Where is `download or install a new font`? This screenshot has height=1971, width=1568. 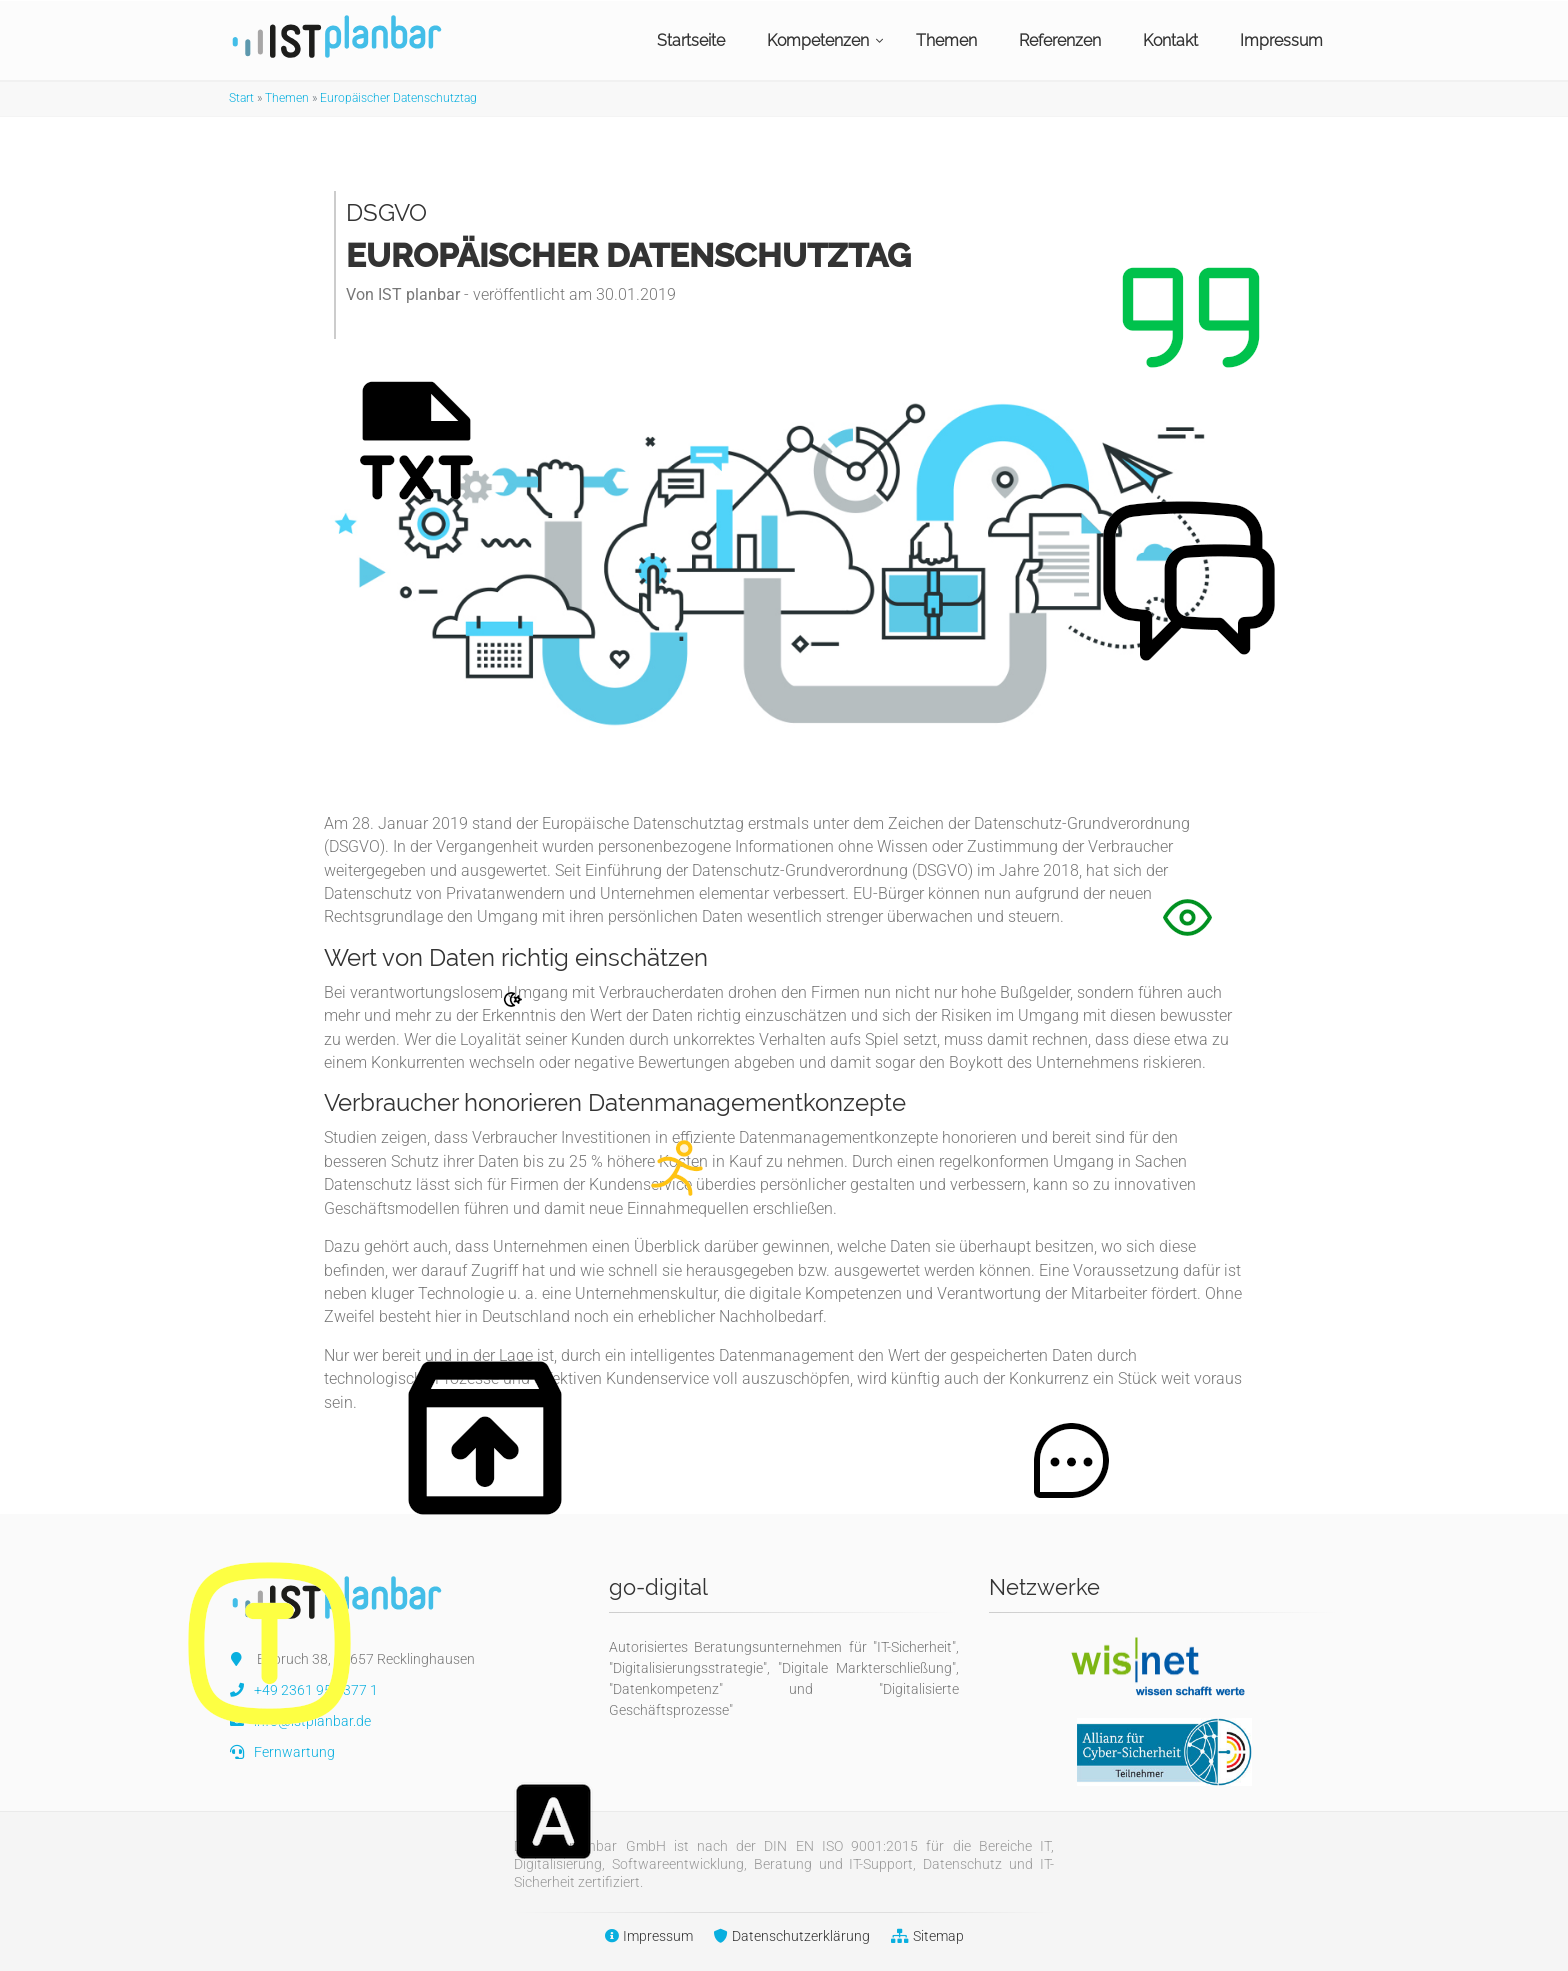
download or install a new font is located at coordinates (553, 1821).